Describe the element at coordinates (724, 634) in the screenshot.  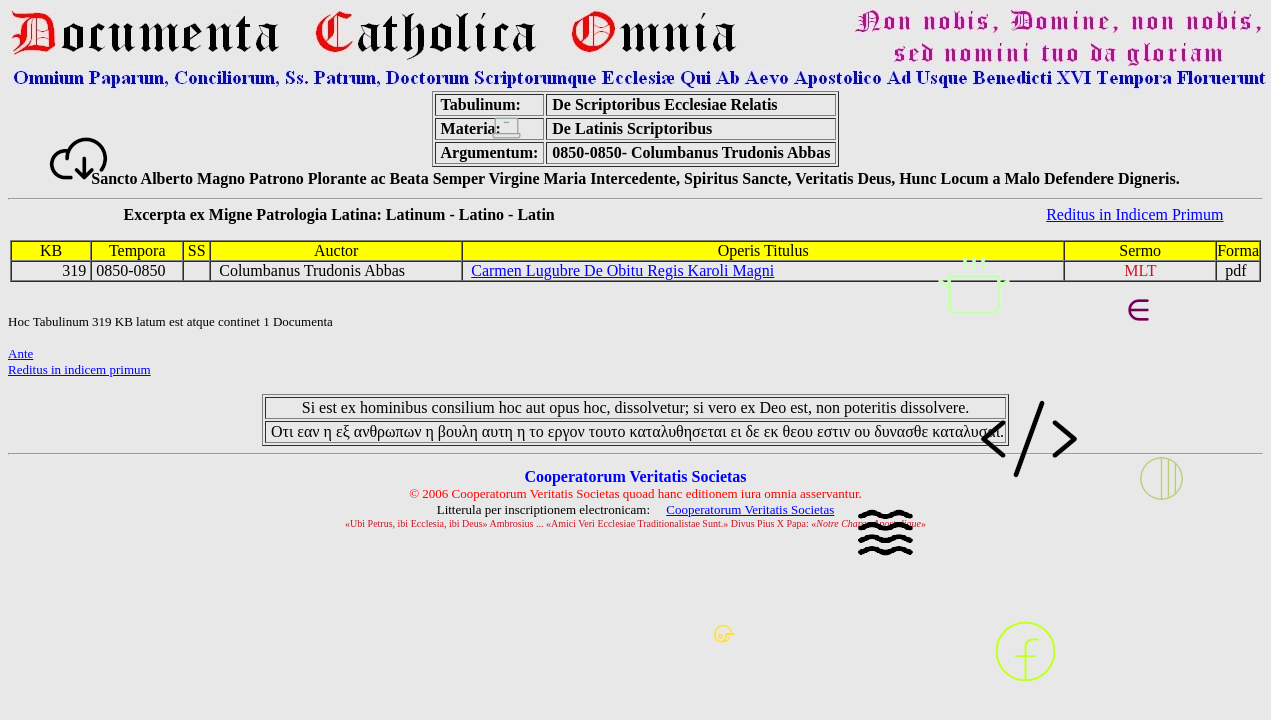
I see `access baseball or sports-related content` at that location.